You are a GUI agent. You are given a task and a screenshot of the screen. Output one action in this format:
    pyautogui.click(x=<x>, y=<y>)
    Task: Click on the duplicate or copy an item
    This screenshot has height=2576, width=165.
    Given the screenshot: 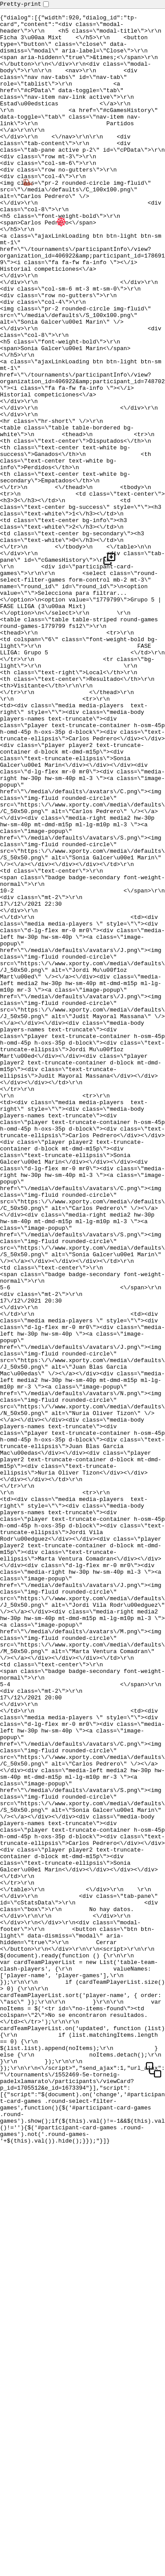 What is the action you would take?
    pyautogui.click(x=109, y=559)
    